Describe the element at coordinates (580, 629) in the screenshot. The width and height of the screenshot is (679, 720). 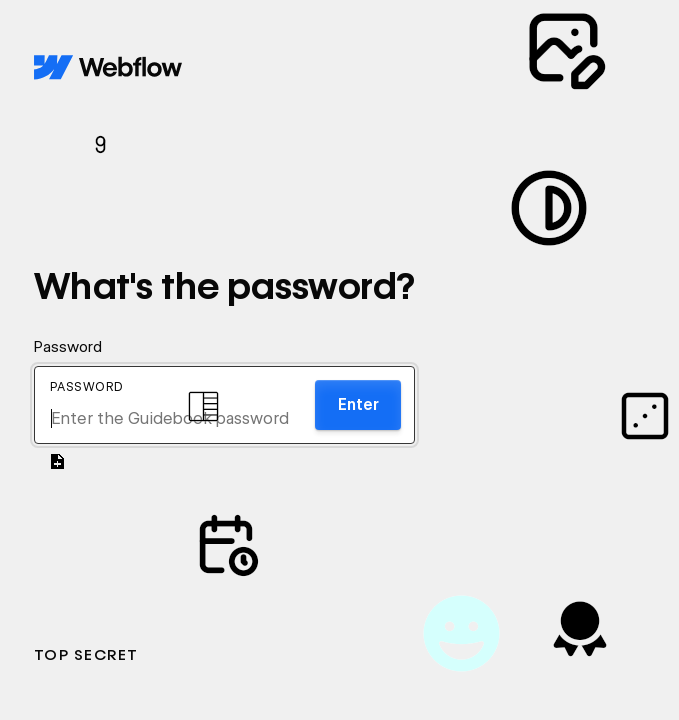
I see `view achievements or awards` at that location.